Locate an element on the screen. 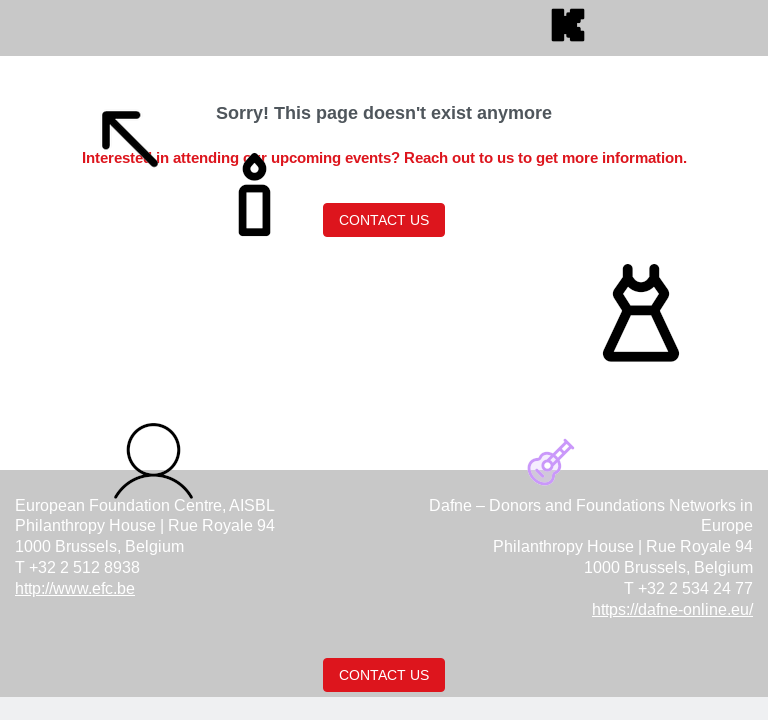  navigate to the northwest direction is located at coordinates (129, 138).